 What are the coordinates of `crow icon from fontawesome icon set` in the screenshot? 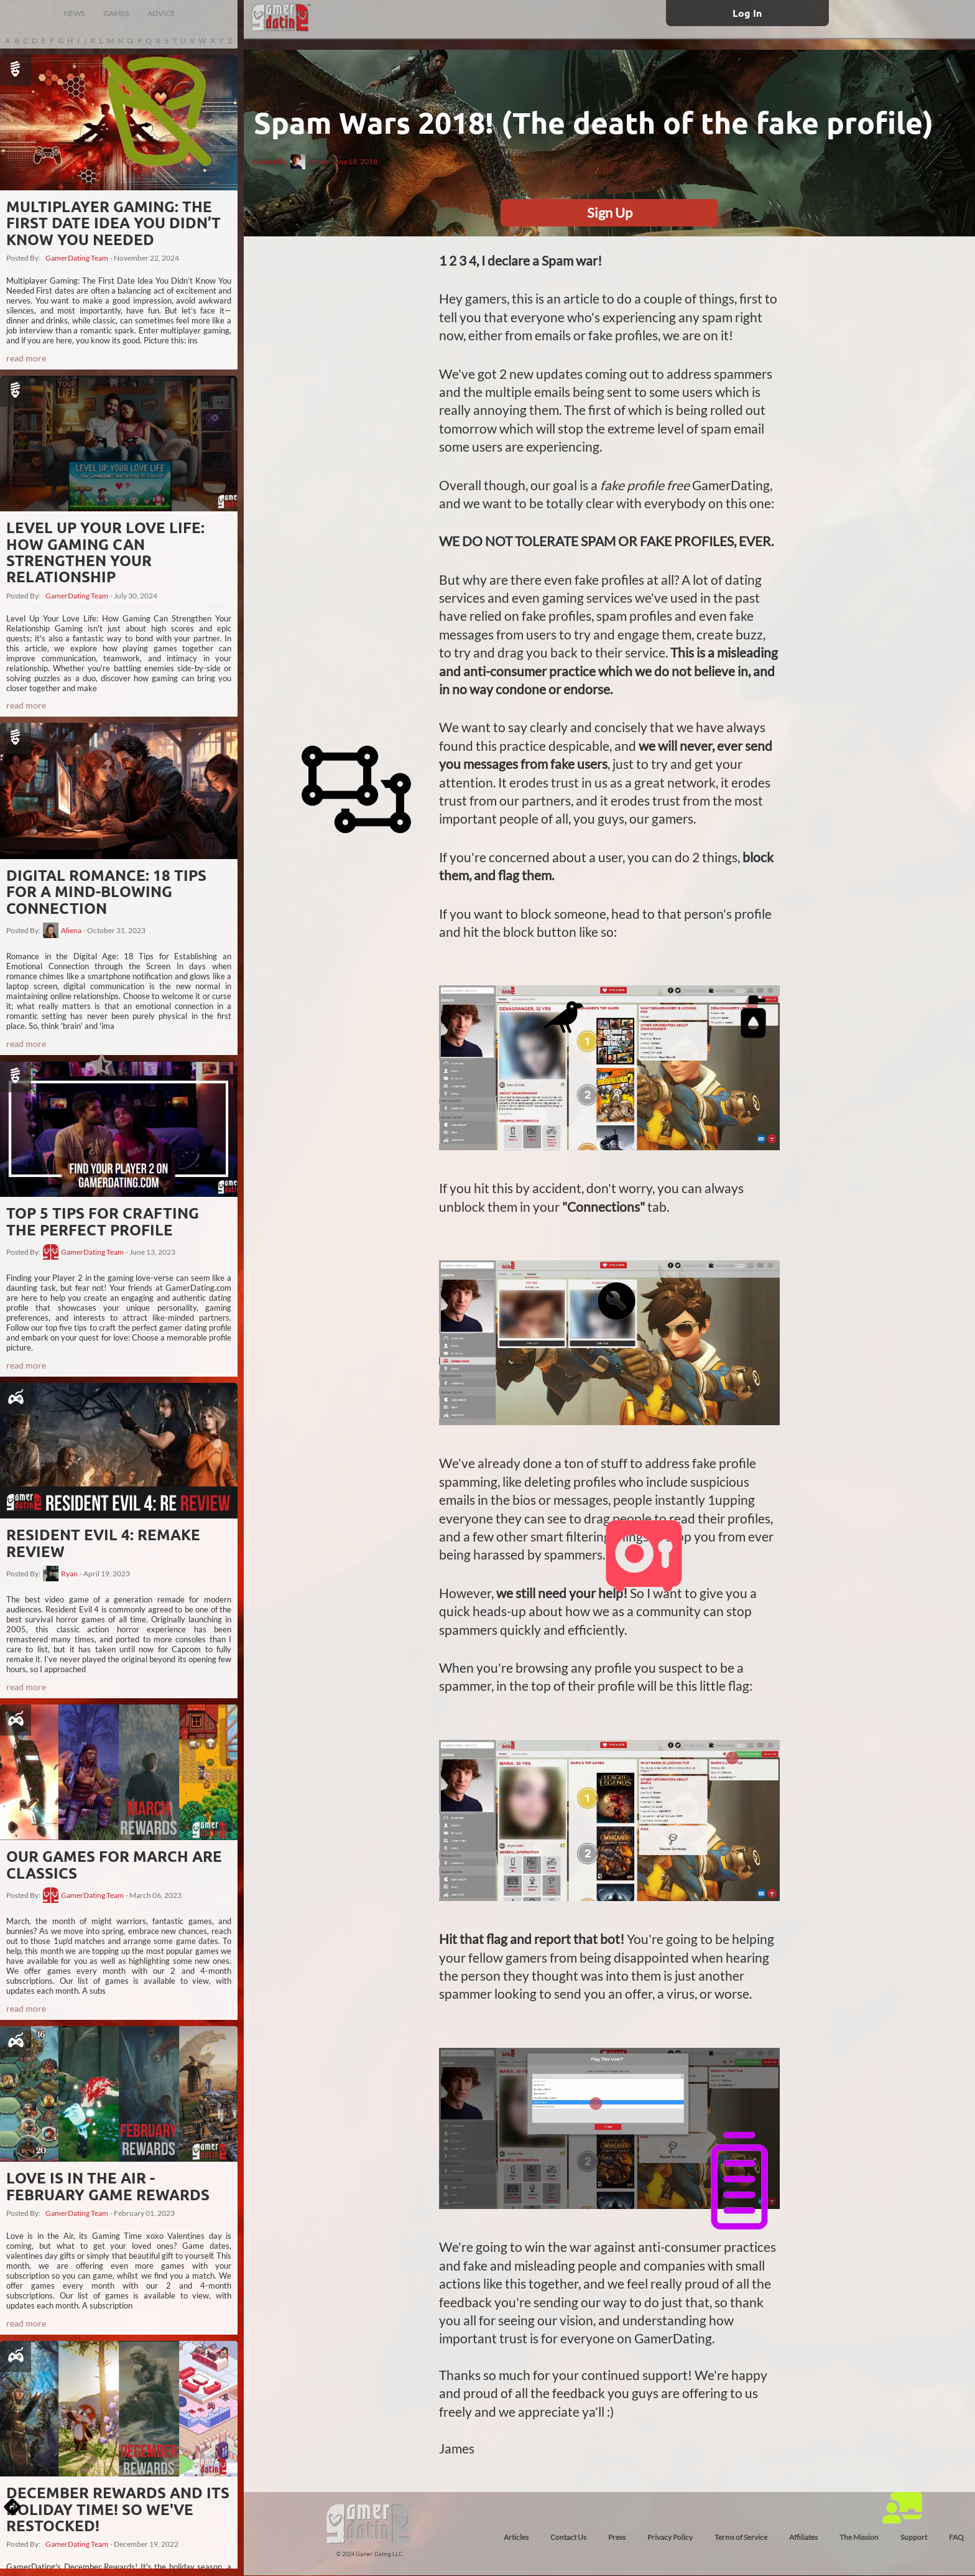 It's located at (563, 1017).